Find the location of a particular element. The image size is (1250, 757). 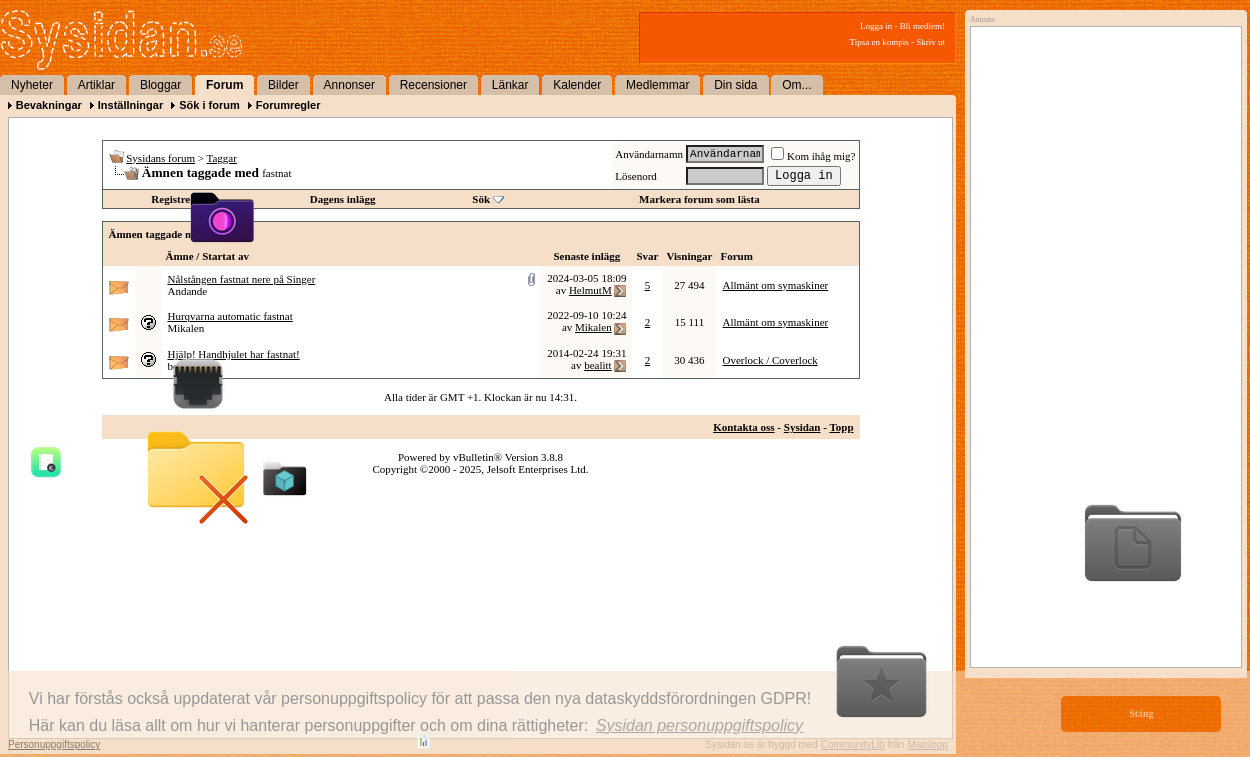

delete a folder is located at coordinates (196, 472).